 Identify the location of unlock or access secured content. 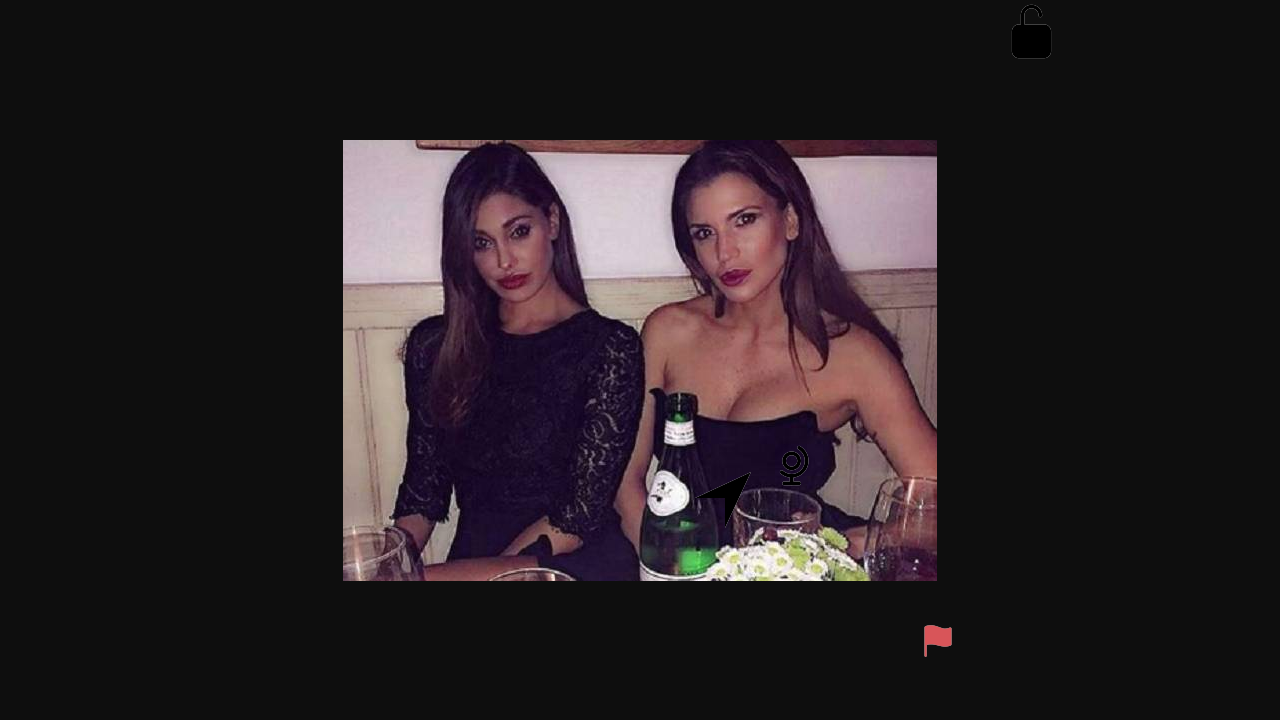
(1031, 31).